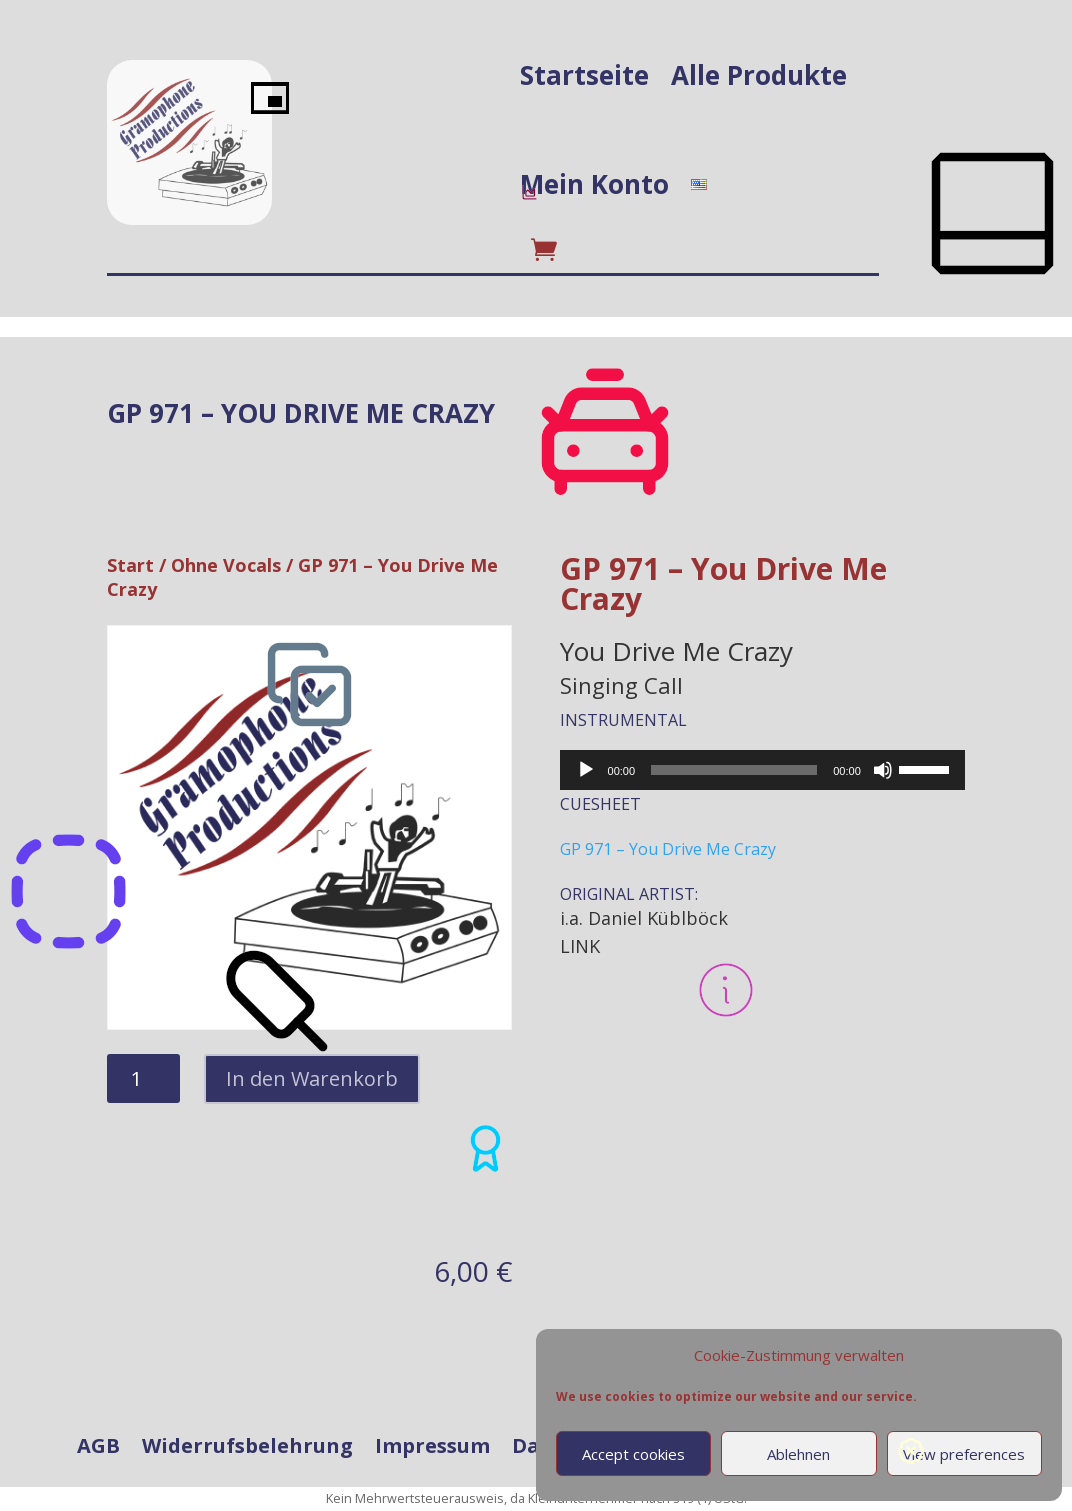 The image size is (1072, 1511). What do you see at coordinates (529, 192) in the screenshot?
I see `view area chart analytics` at bounding box center [529, 192].